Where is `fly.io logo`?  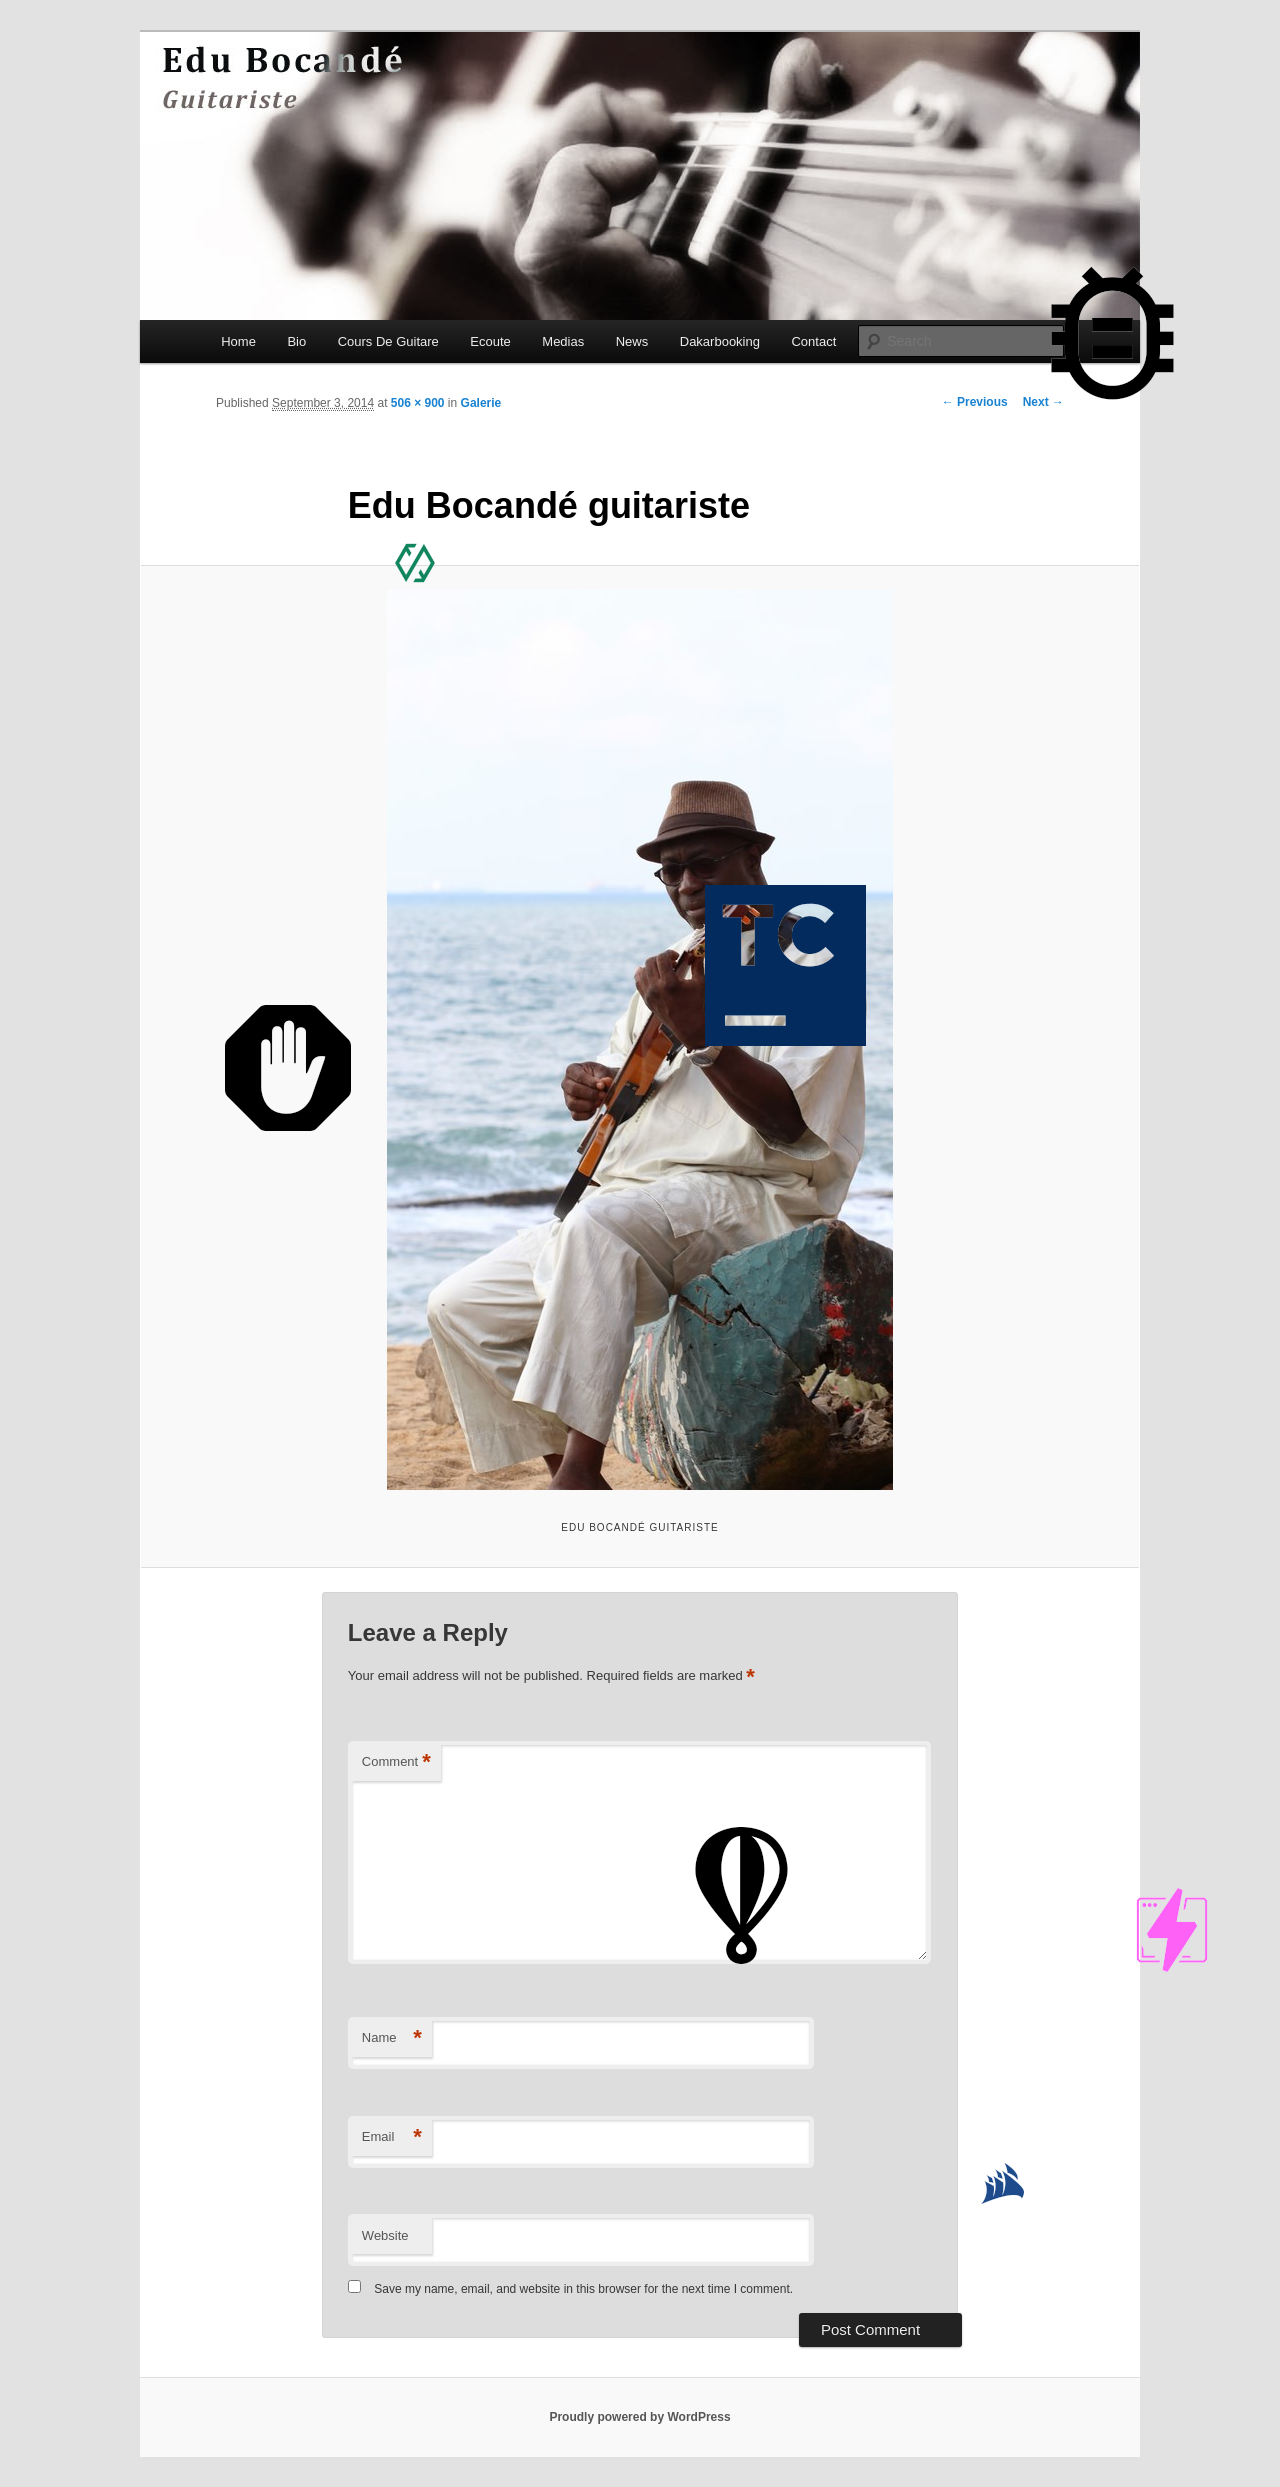
fly.io logo is located at coordinates (741, 1895).